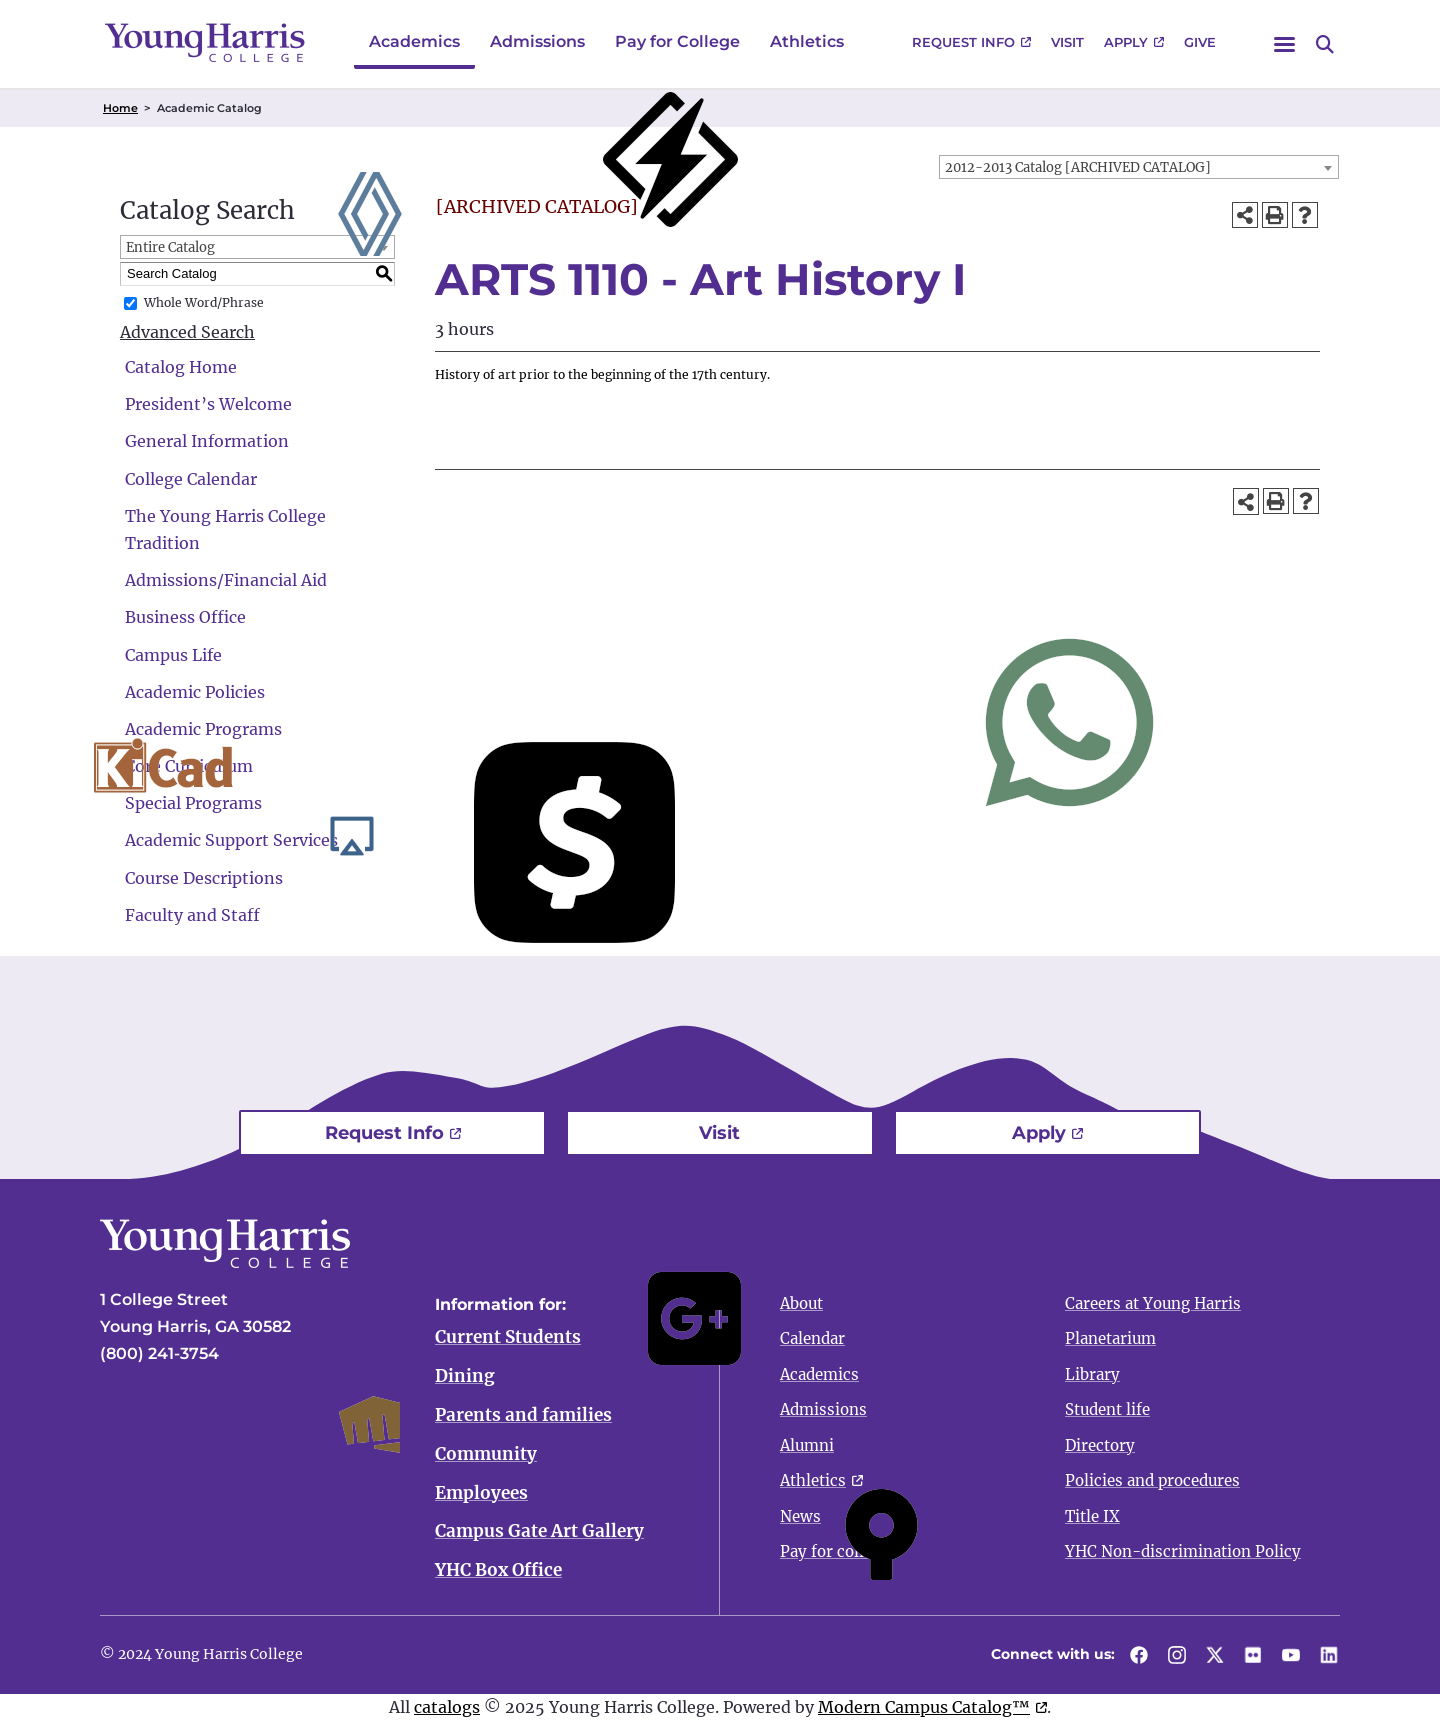  I want to click on google+ social media link, so click(694, 1318).